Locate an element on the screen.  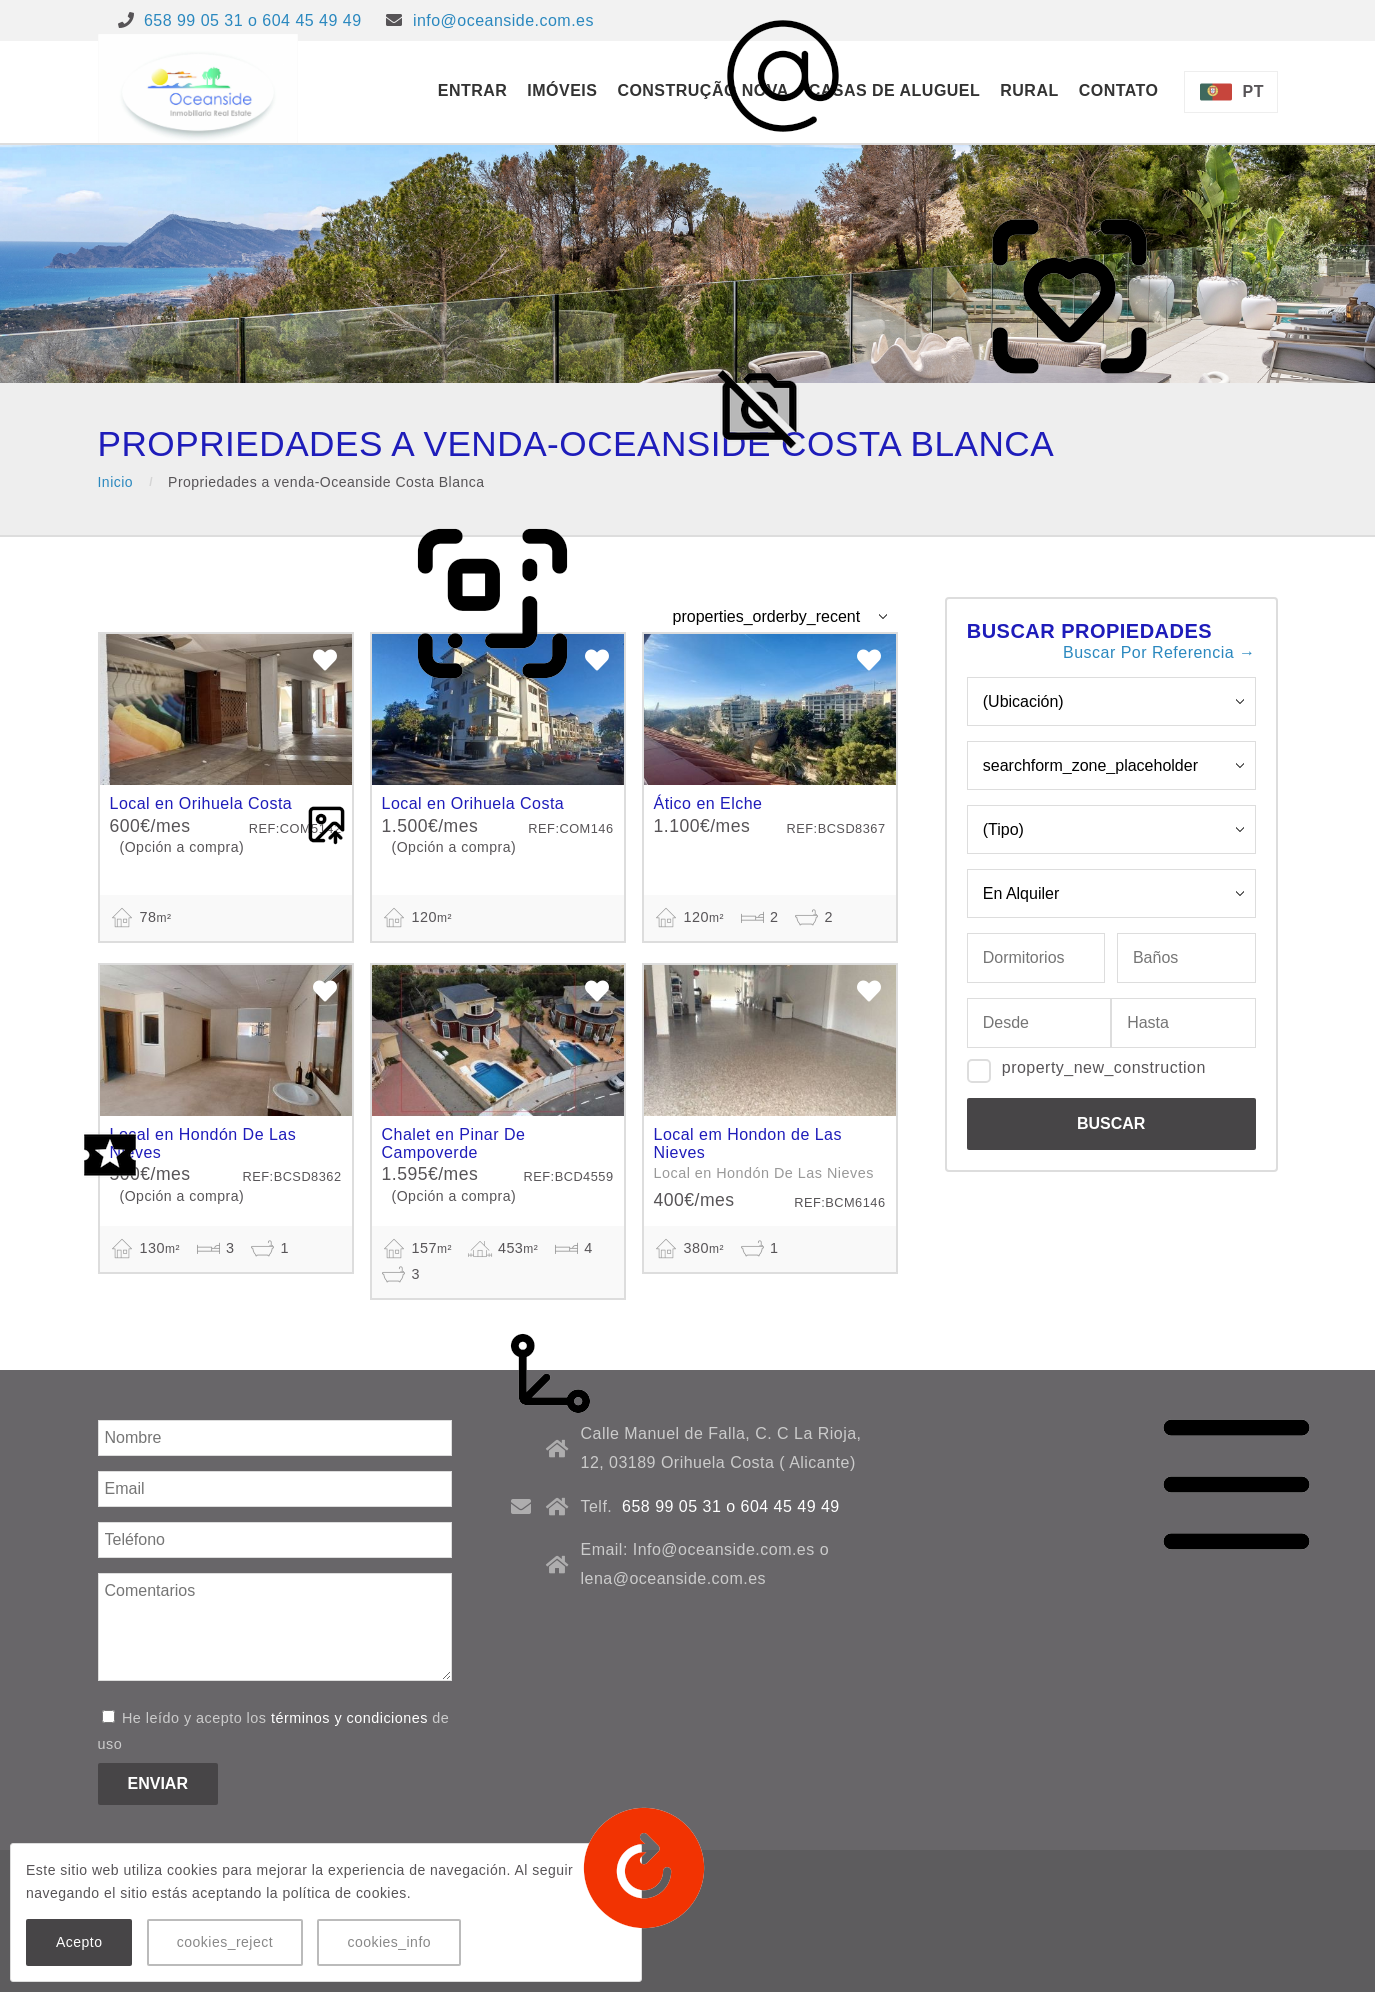
adjust 3d scale or dimensions is located at coordinates (550, 1373).